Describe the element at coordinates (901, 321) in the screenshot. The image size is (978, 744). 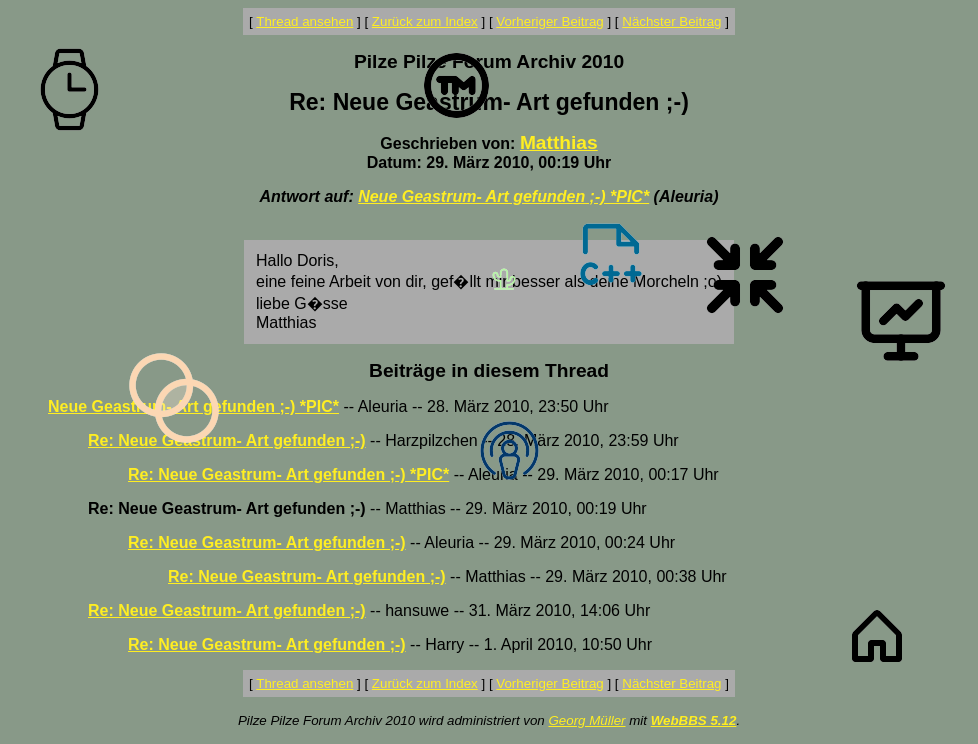
I see `start or view a presentation` at that location.